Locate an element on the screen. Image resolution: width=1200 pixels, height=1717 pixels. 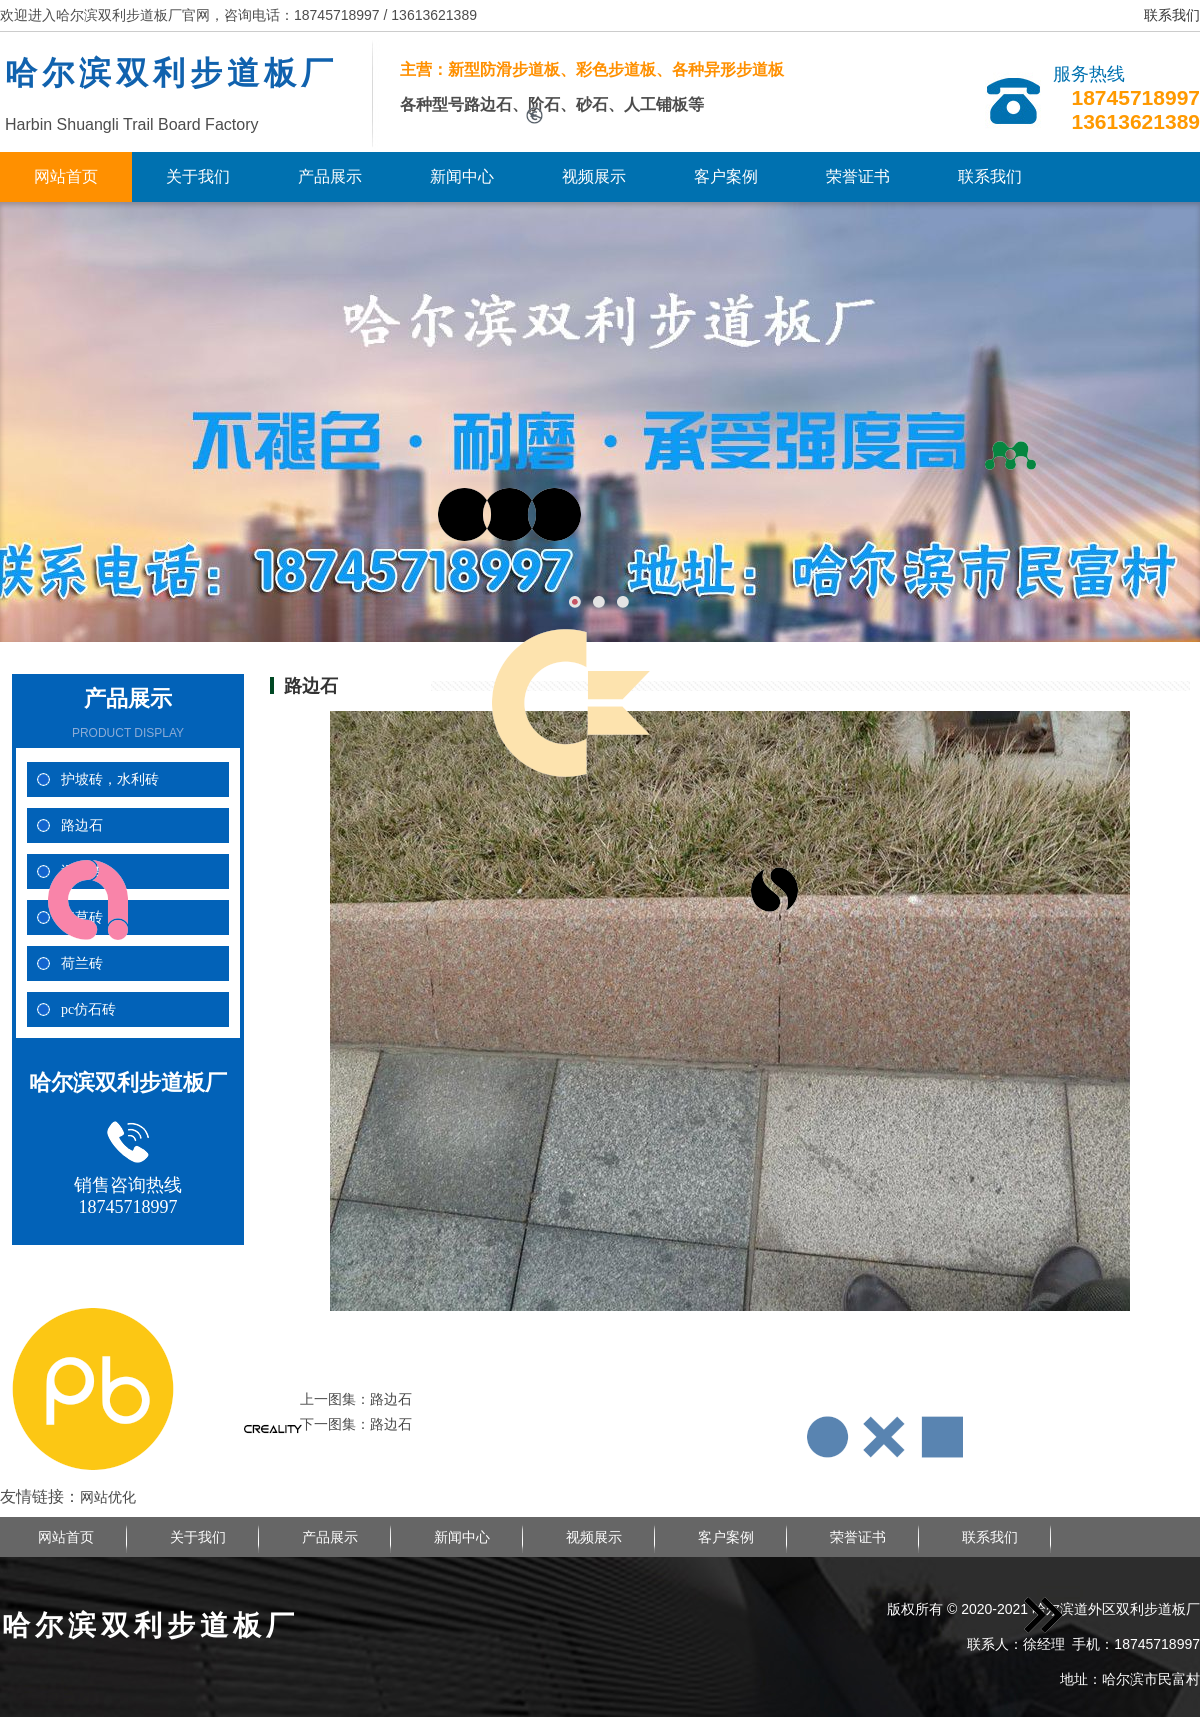
prepbytes logo is located at coordinates (93, 1389).